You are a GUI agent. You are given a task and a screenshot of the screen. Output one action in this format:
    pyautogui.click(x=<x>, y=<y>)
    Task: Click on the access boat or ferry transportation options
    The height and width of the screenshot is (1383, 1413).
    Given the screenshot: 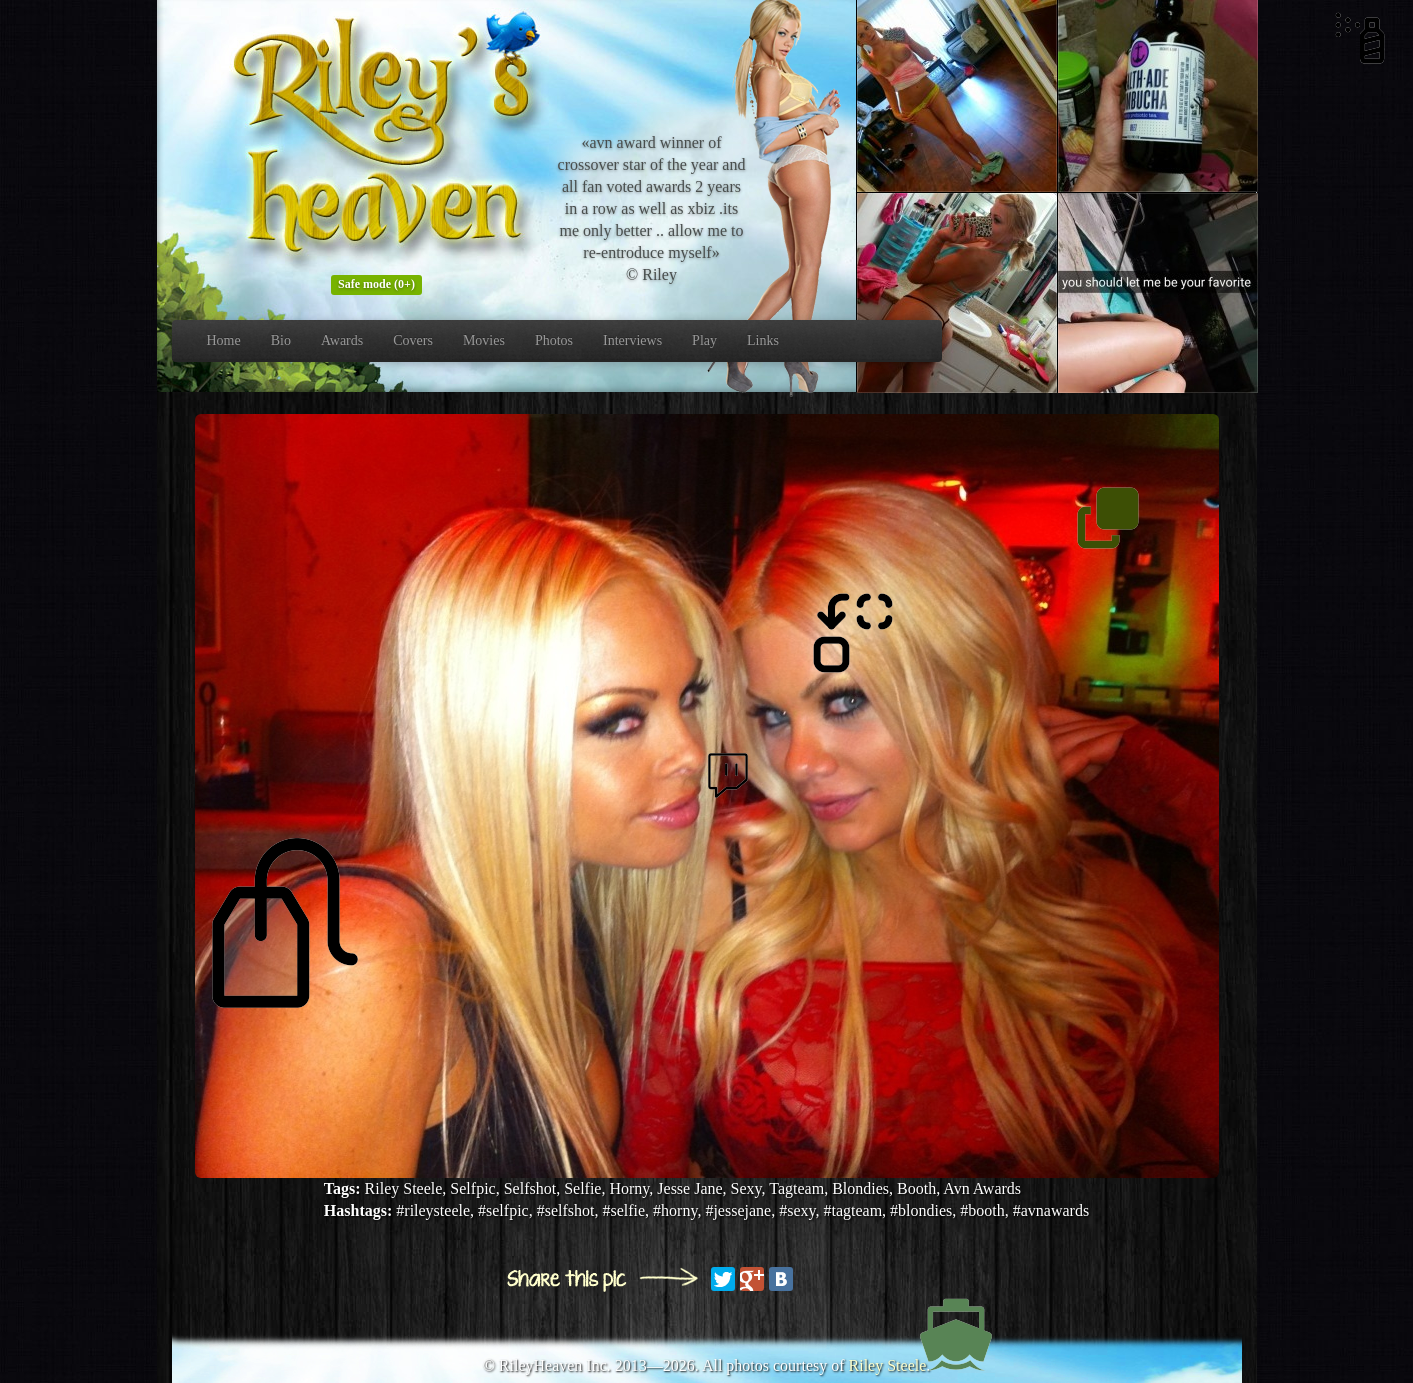 What is the action you would take?
    pyautogui.click(x=956, y=1336)
    